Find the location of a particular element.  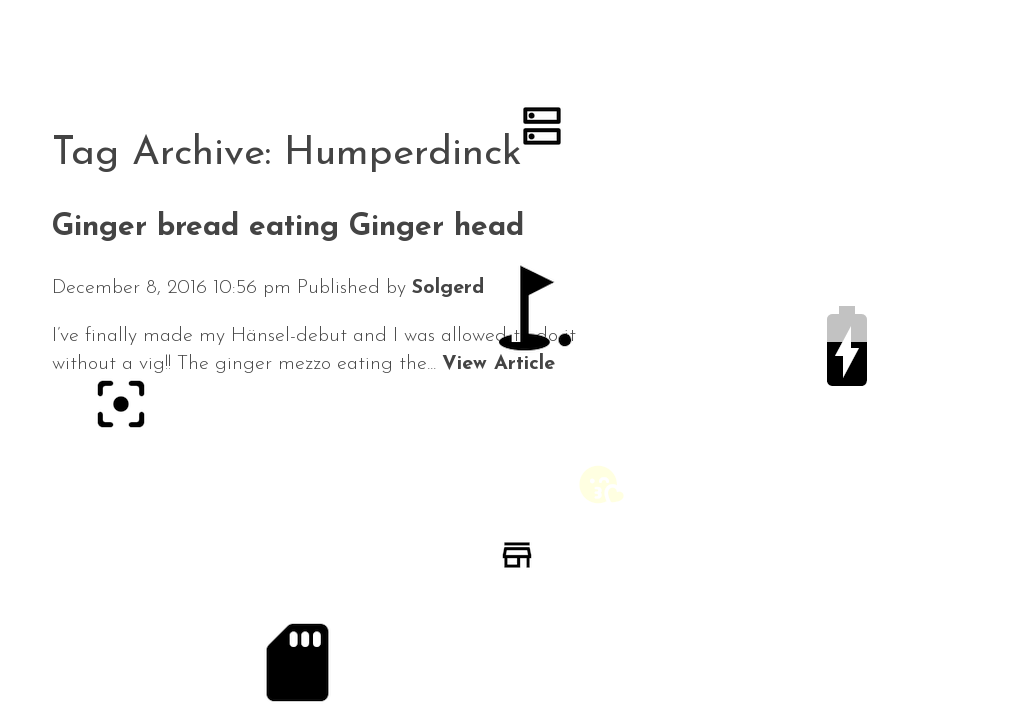

view nearby golf courses is located at coordinates (533, 308).